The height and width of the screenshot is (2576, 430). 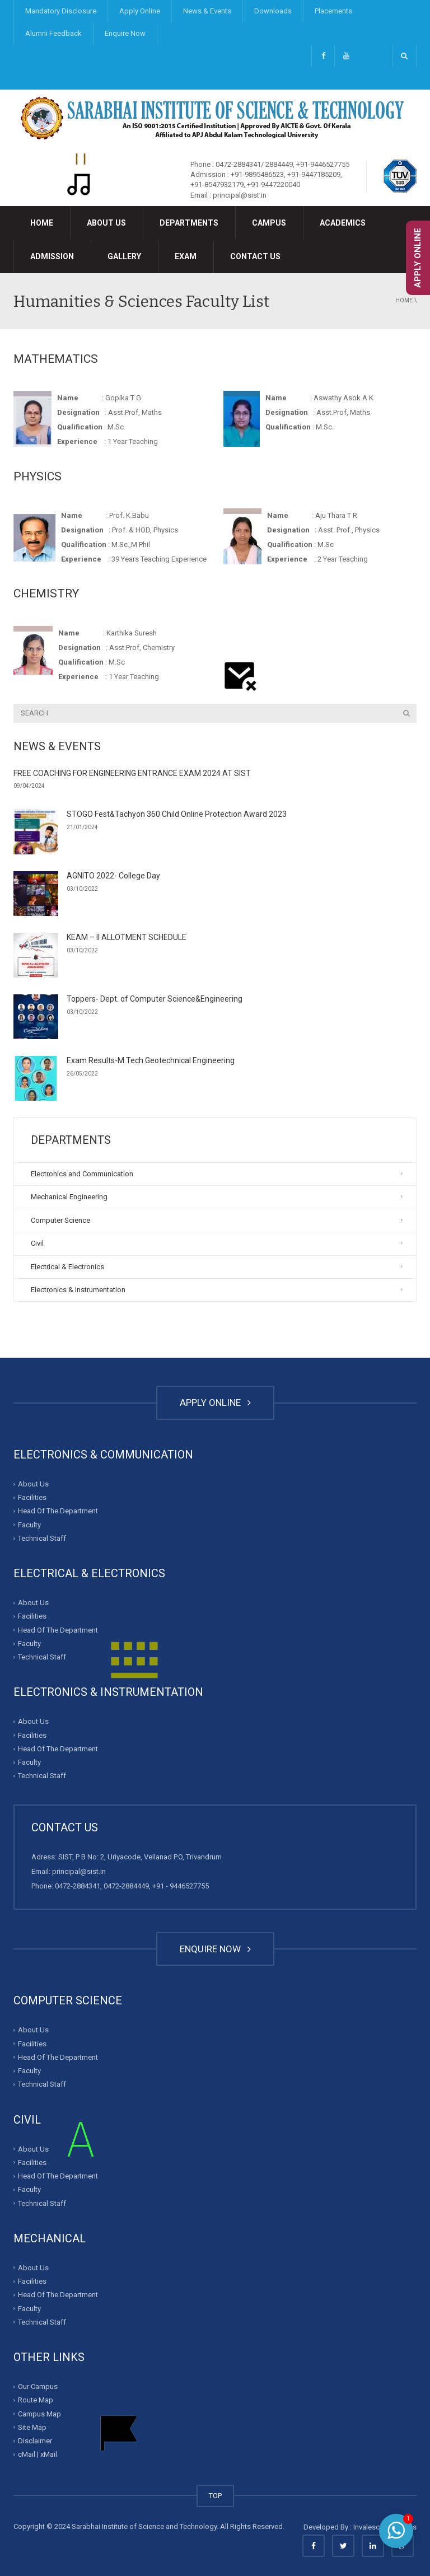 I want to click on A-Frame VR framework logo, so click(x=81, y=2139).